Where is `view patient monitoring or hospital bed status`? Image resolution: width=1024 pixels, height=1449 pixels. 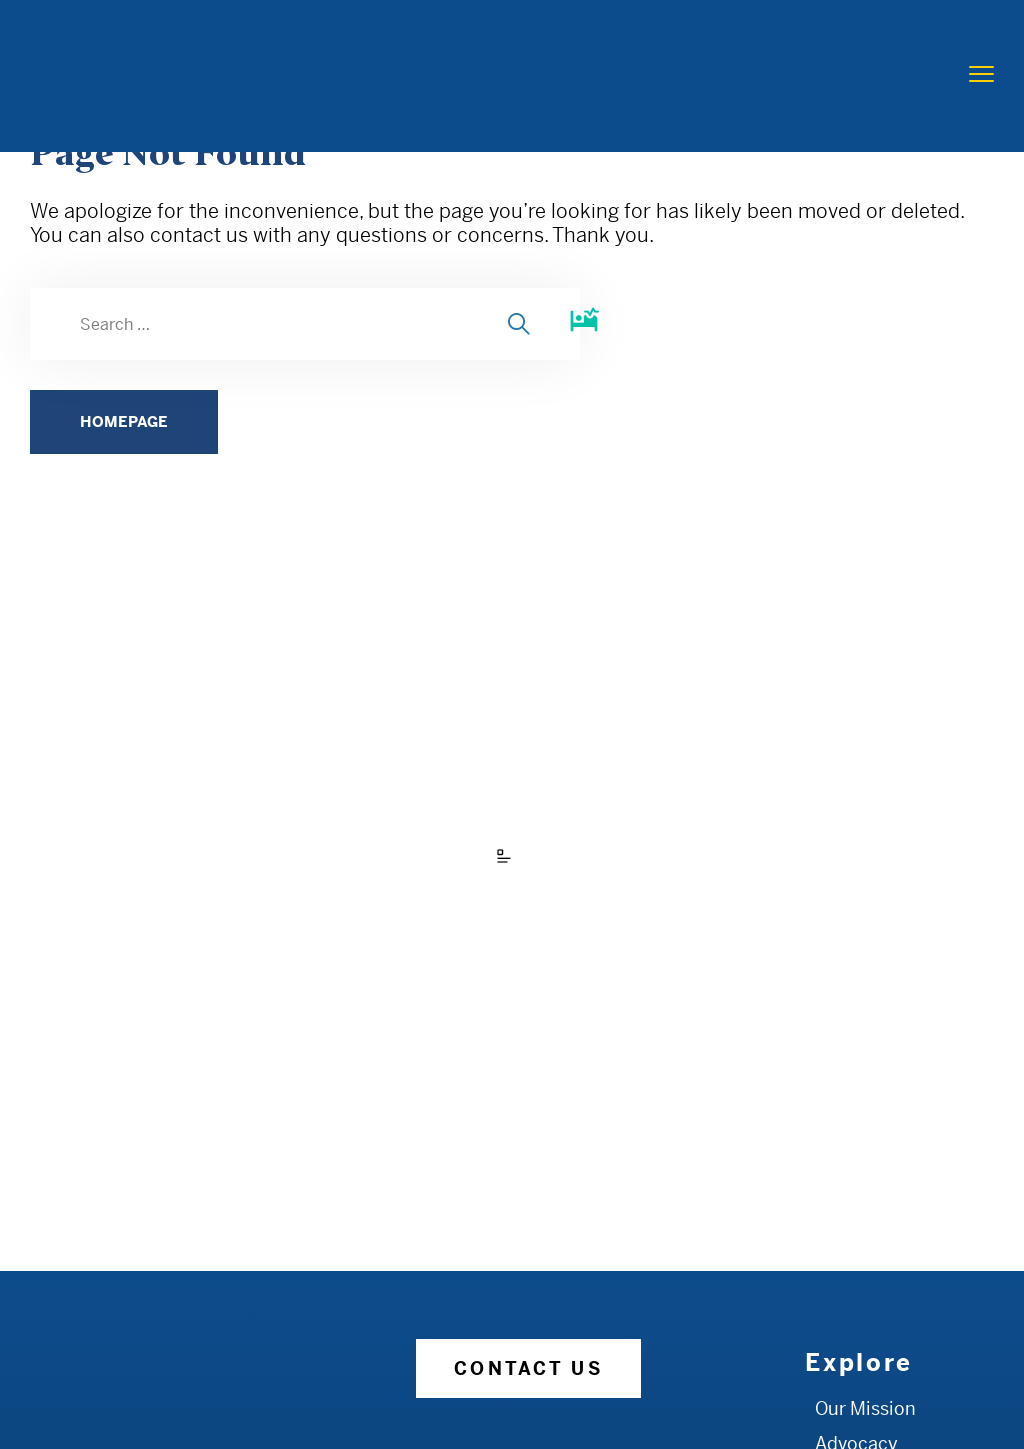
view patient monitoring or hospital bed status is located at coordinates (584, 321).